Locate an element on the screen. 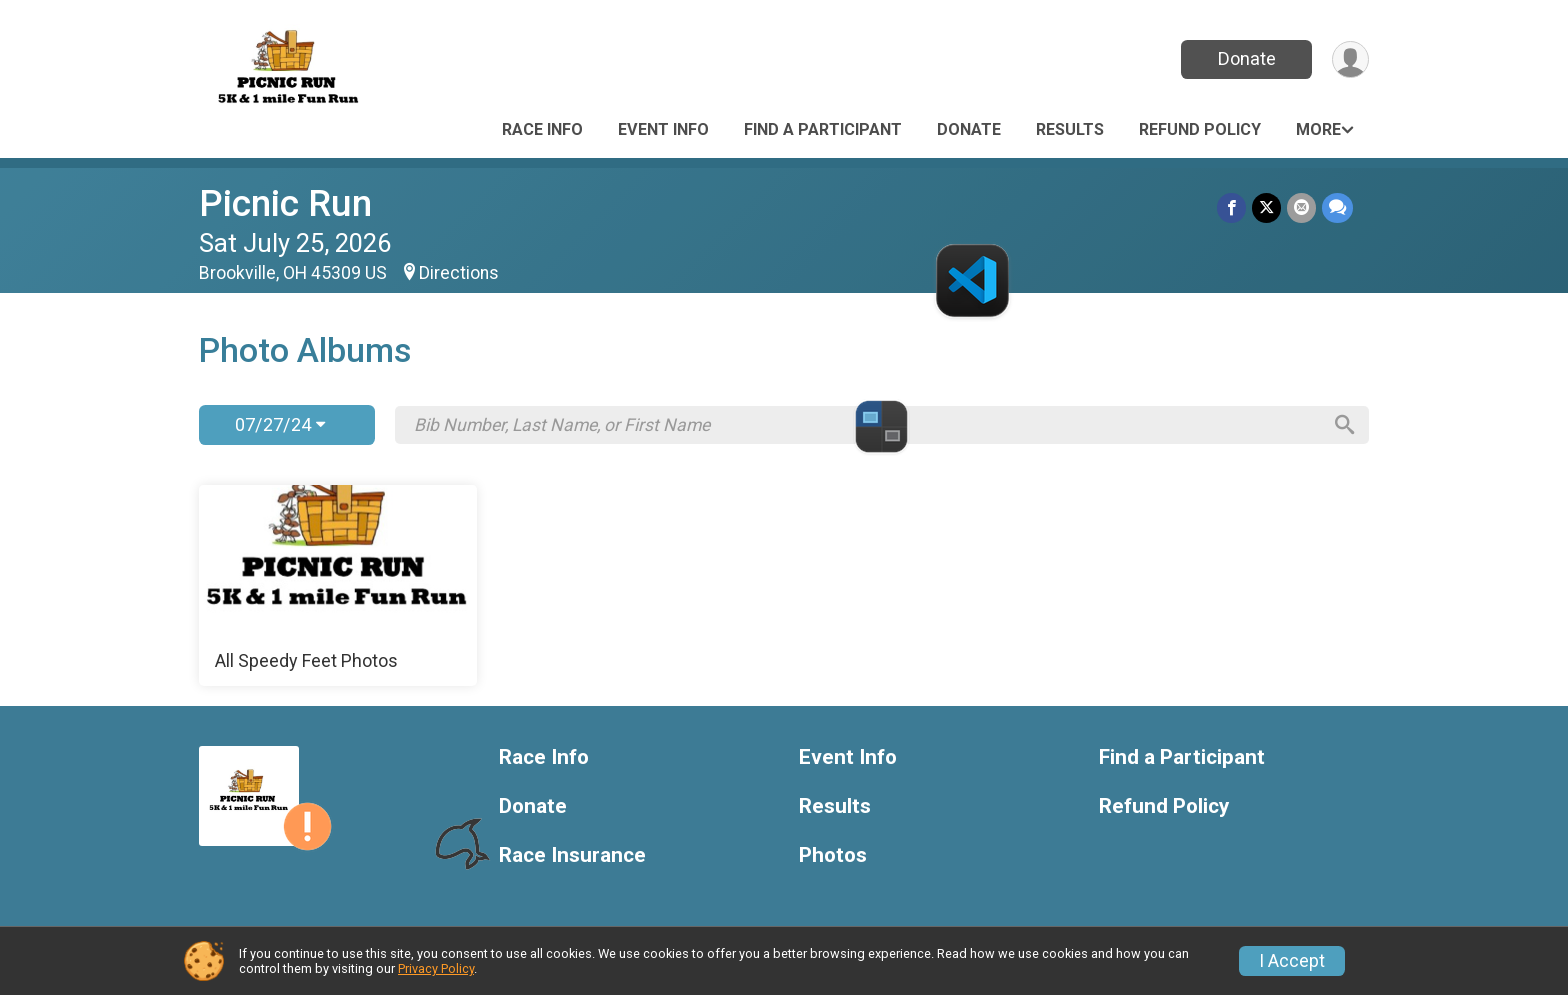 This screenshot has width=1568, height=995. indicates locally modified file not yet staged for commit is located at coordinates (307, 826).